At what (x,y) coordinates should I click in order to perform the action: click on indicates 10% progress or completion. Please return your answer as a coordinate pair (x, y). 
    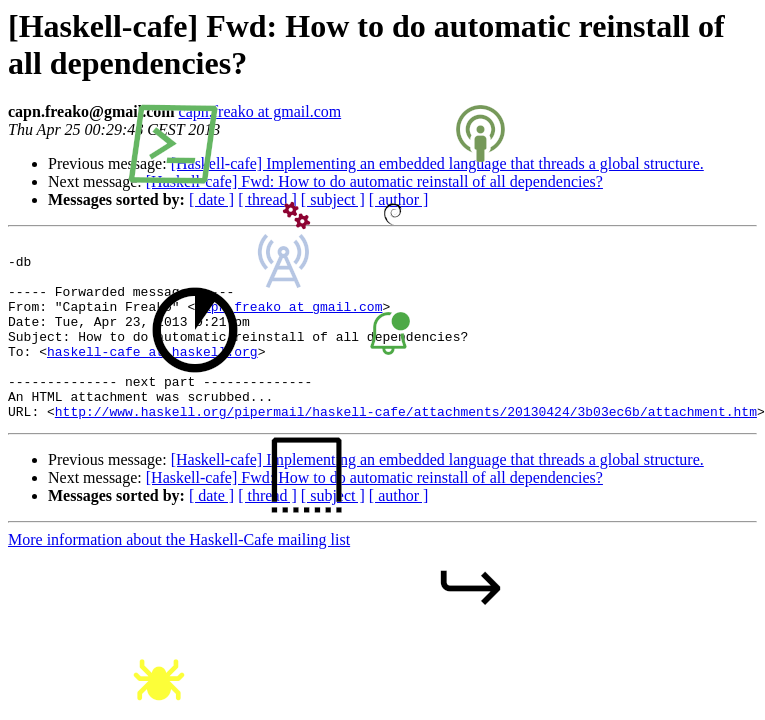
    Looking at the image, I should click on (195, 330).